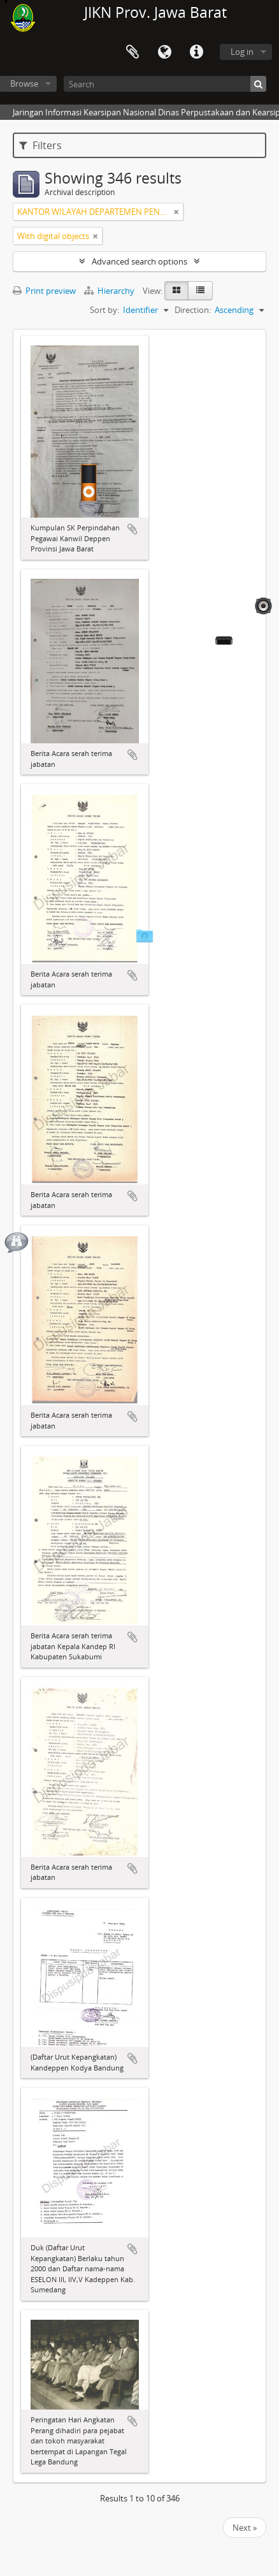  Describe the element at coordinates (224, 637) in the screenshot. I see `apple tv device icon` at that location.